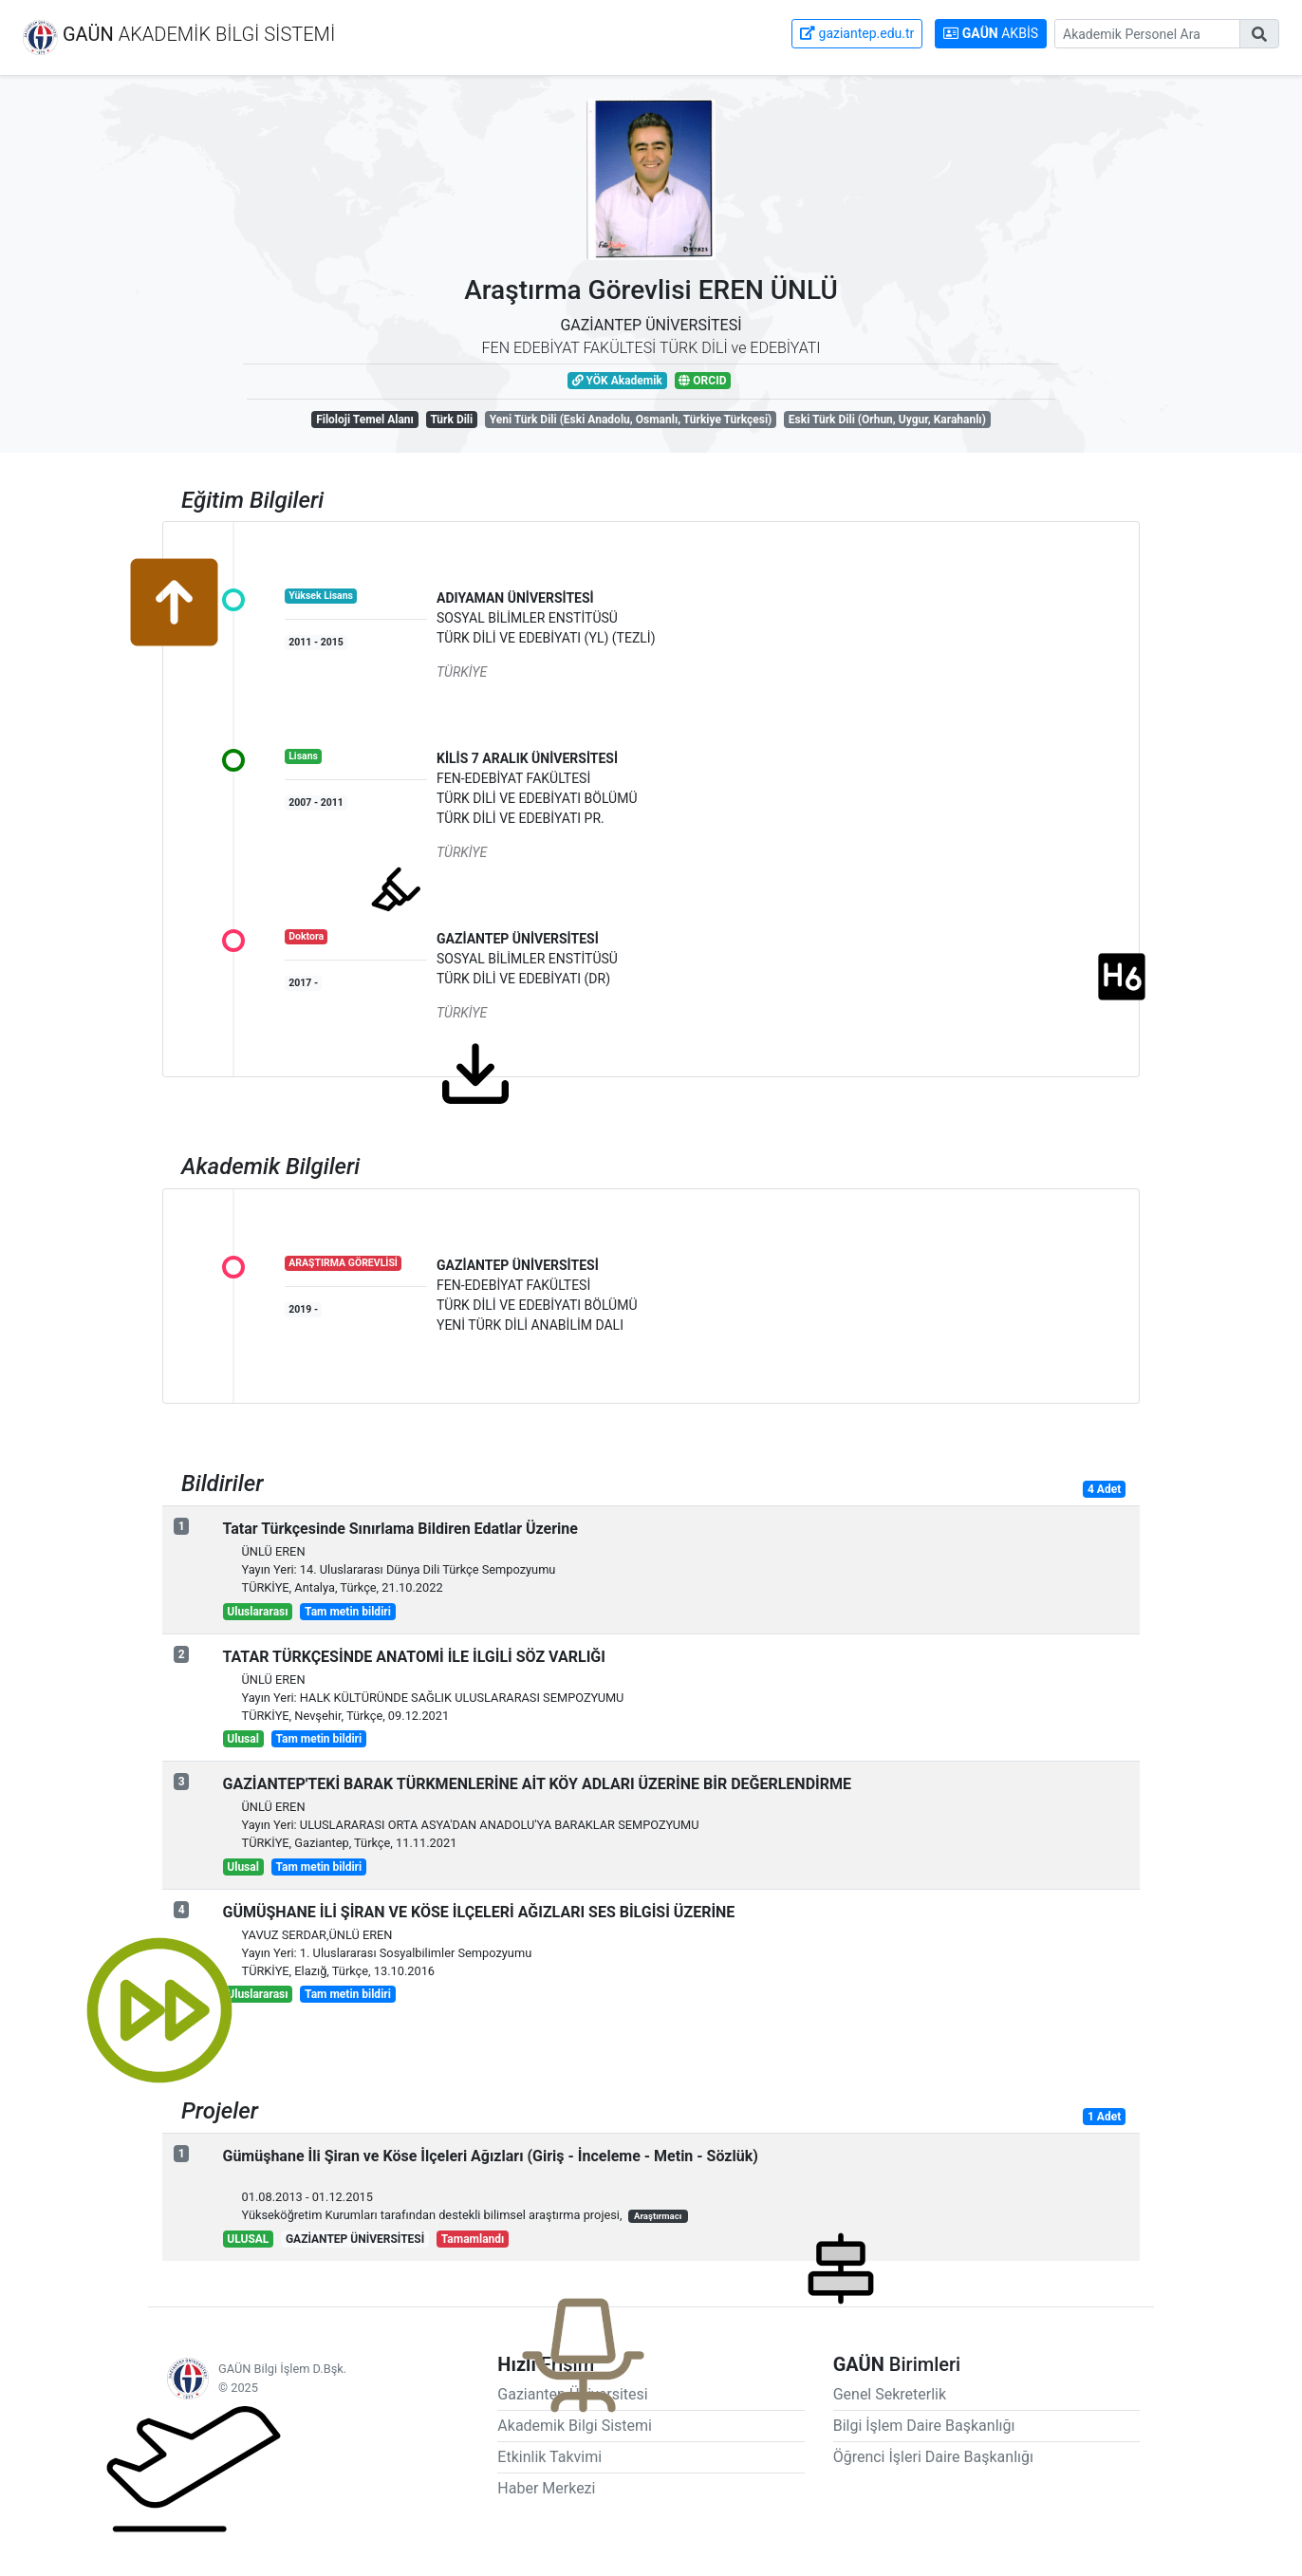  What do you see at coordinates (583, 2355) in the screenshot?
I see `access workspace or office settings` at bounding box center [583, 2355].